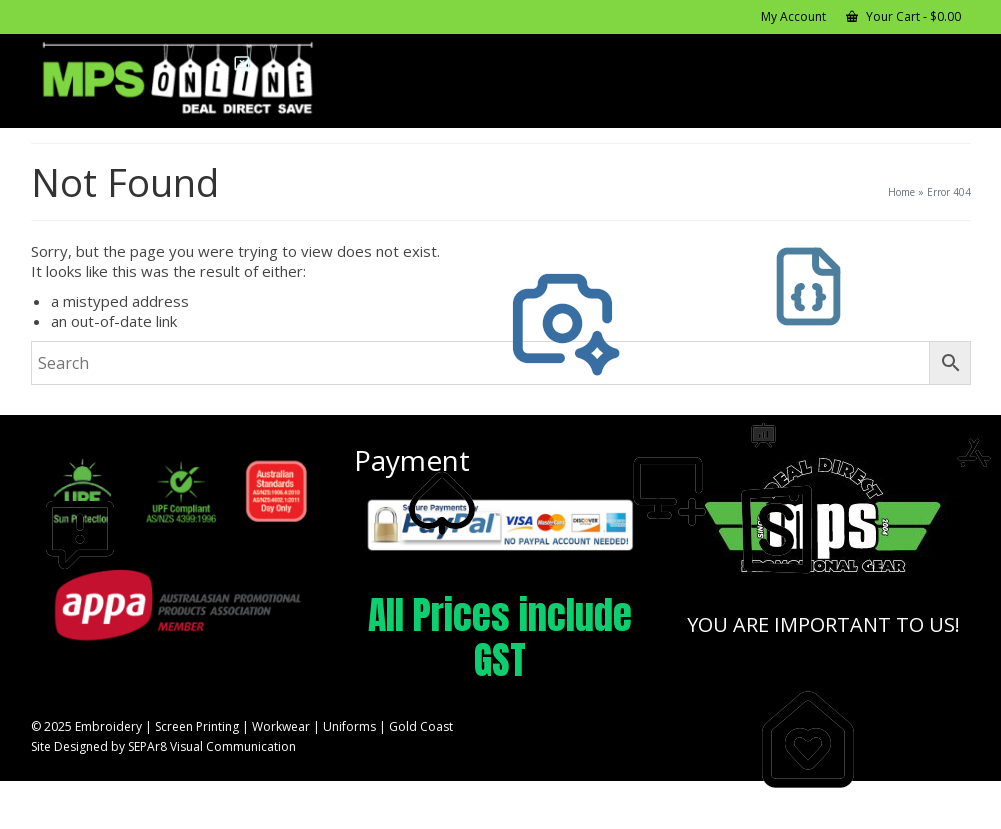 The width and height of the screenshot is (1001, 829). What do you see at coordinates (242, 63) in the screenshot?
I see `delete a message or conversation` at bounding box center [242, 63].